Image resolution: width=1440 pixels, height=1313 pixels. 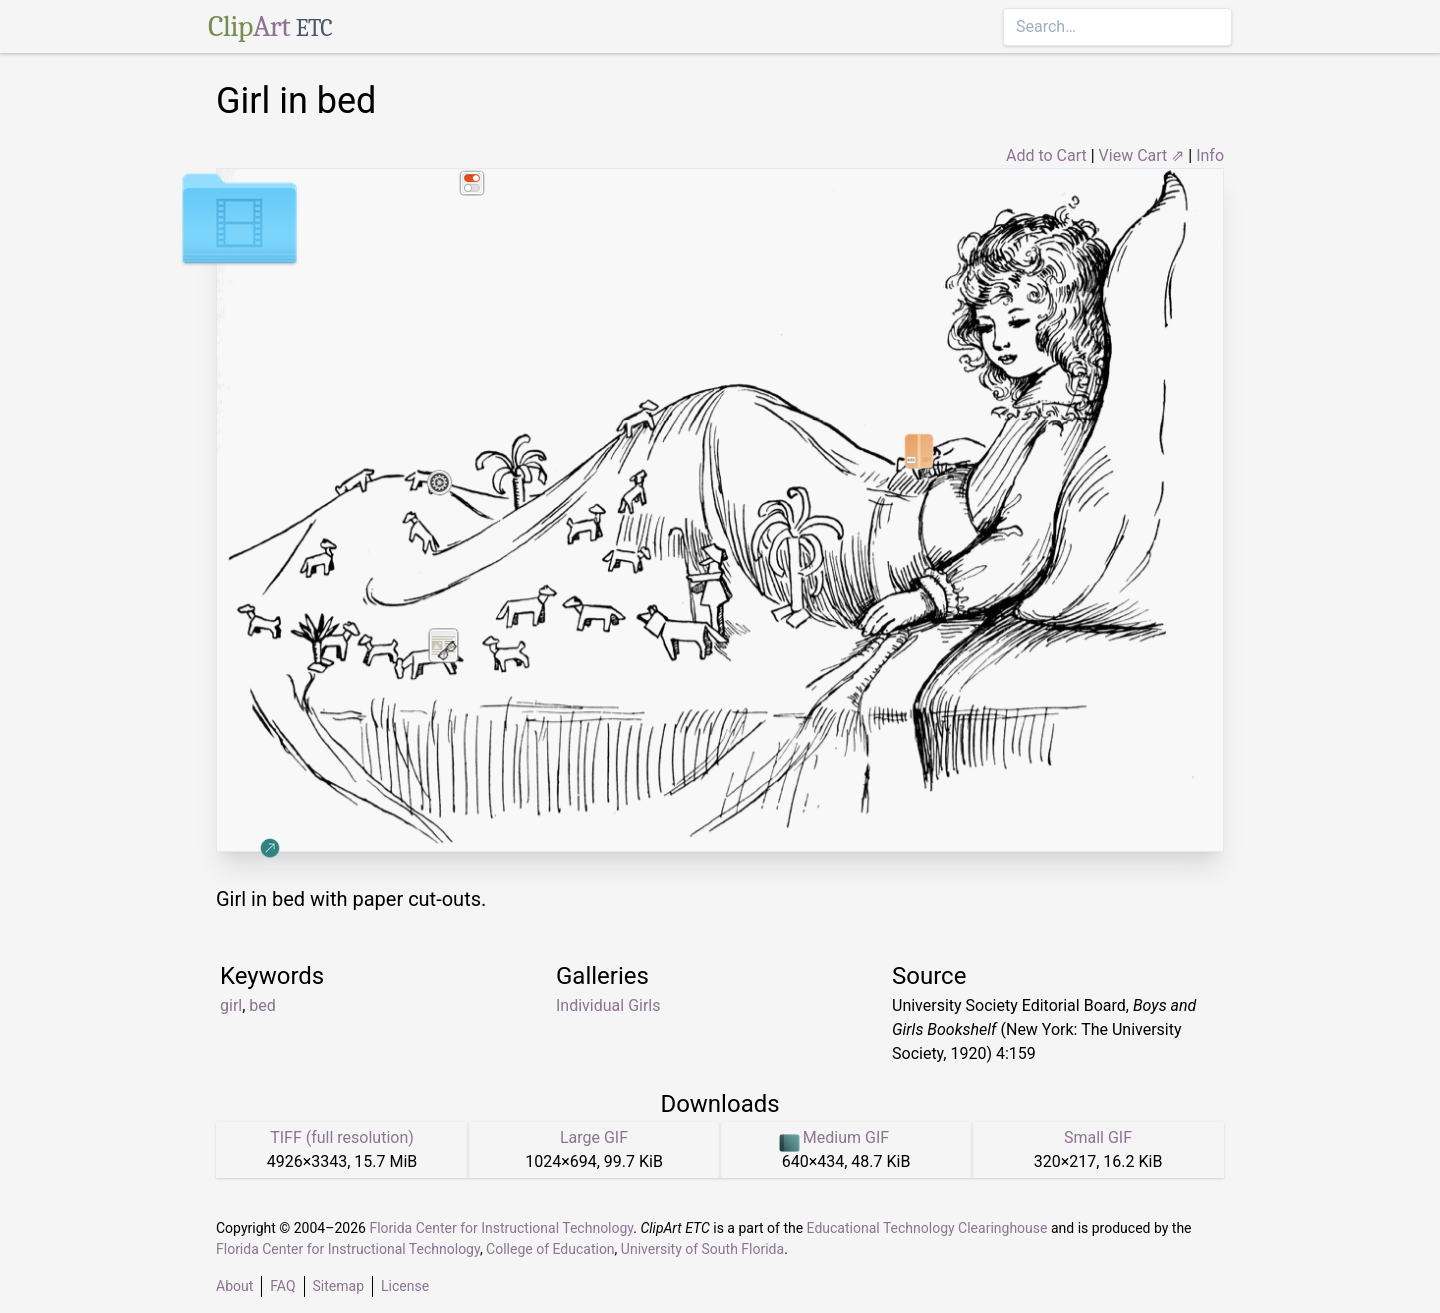 I want to click on open gnome tweaks settings, so click(x=472, y=183).